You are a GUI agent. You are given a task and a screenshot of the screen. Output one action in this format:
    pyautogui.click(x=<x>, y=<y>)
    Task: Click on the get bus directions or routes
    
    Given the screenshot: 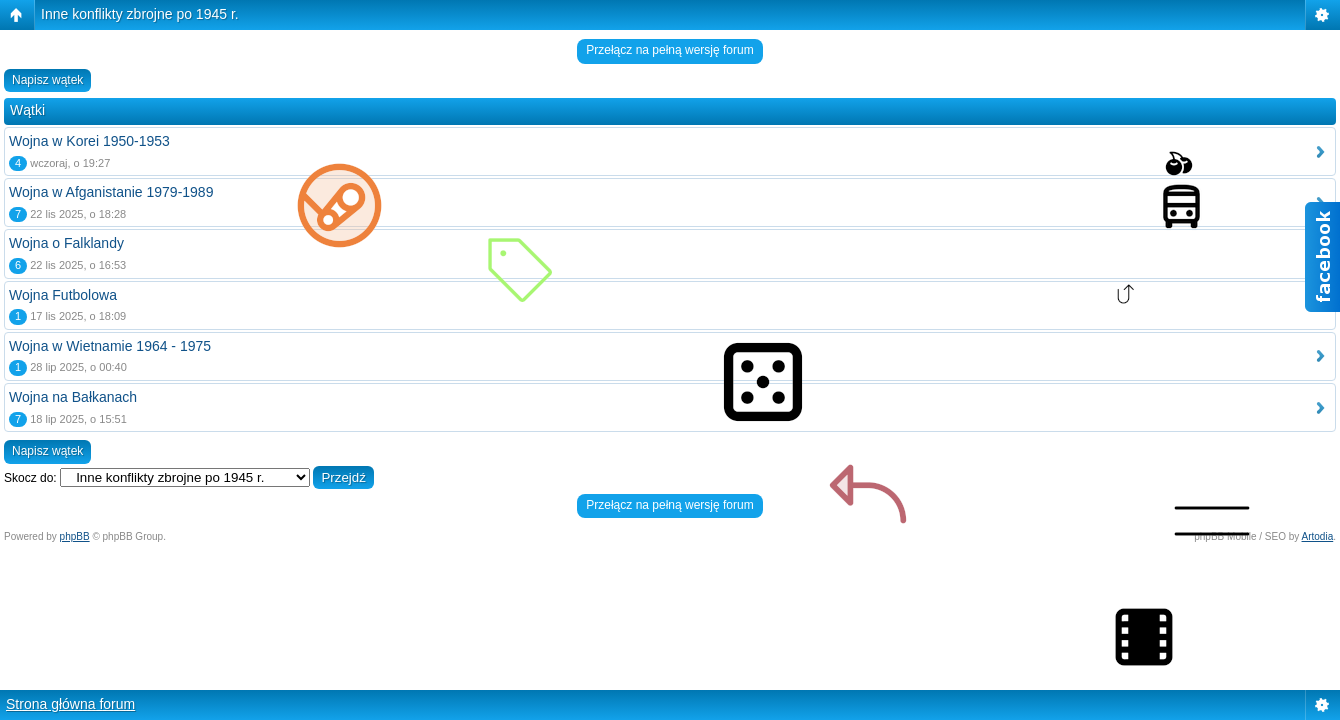 What is the action you would take?
    pyautogui.click(x=1181, y=207)
    